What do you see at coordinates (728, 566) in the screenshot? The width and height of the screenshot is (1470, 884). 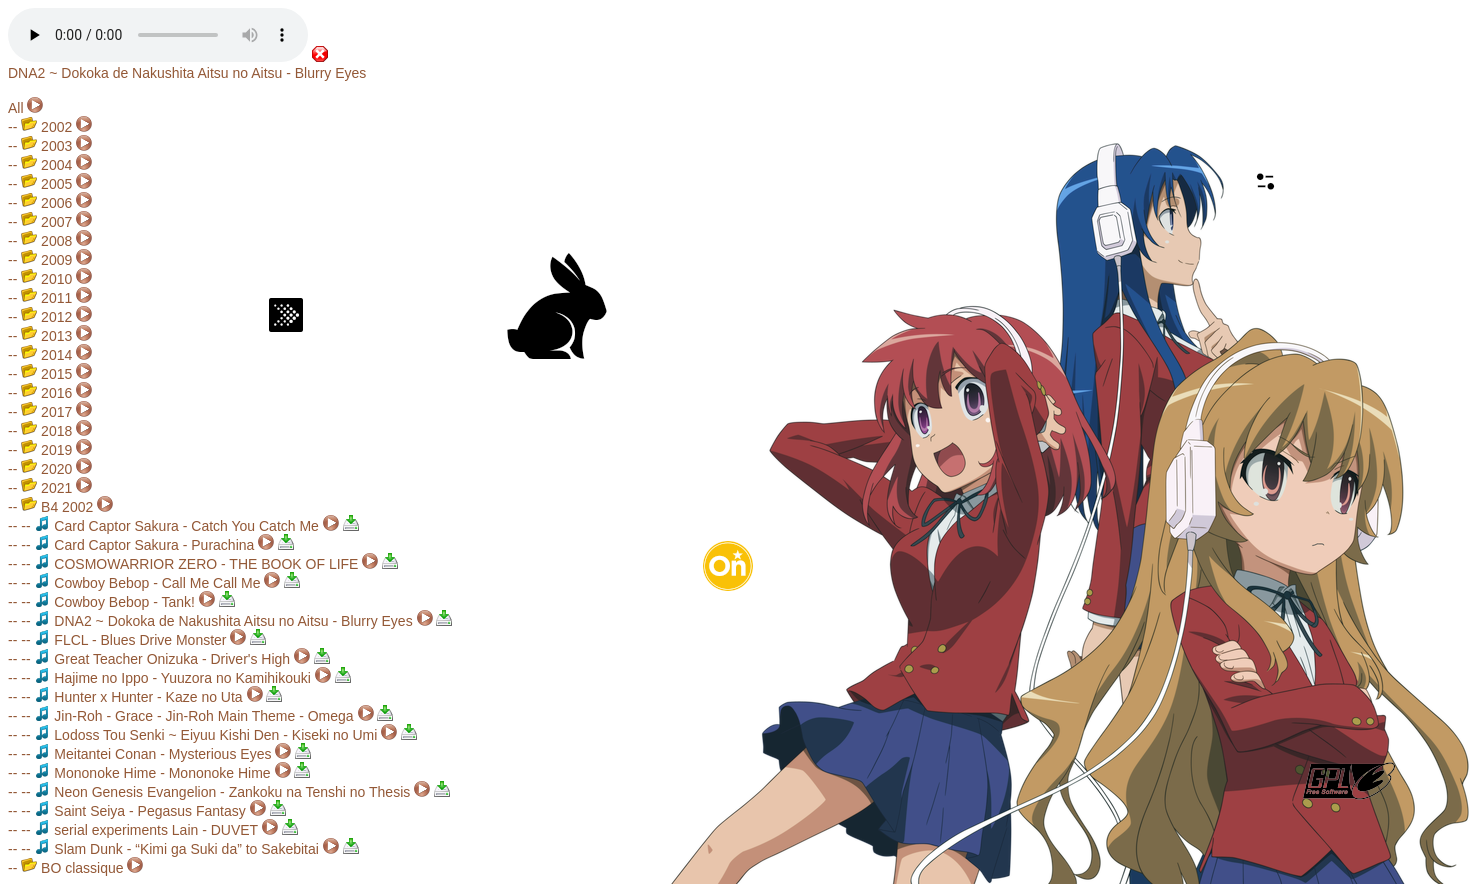 I see `access OnStar connected vehicle services` at bounding box center [728, 566].